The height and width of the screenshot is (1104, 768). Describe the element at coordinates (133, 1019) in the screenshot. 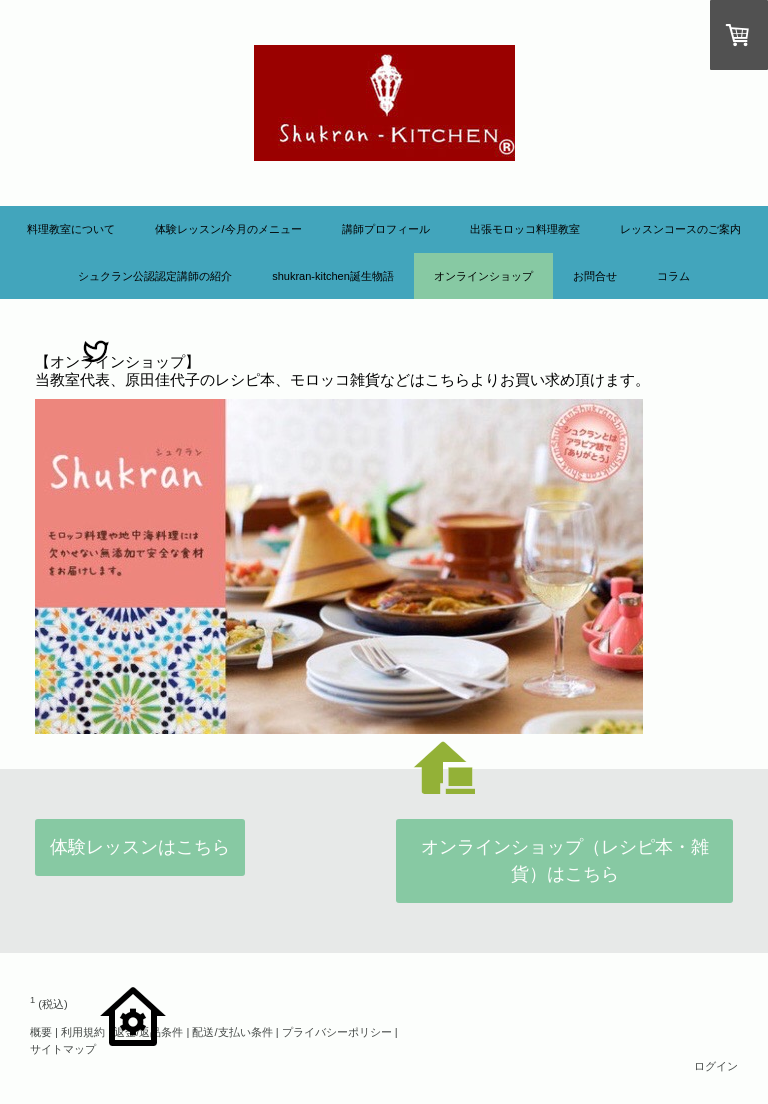

I see `access home settings` at that location.